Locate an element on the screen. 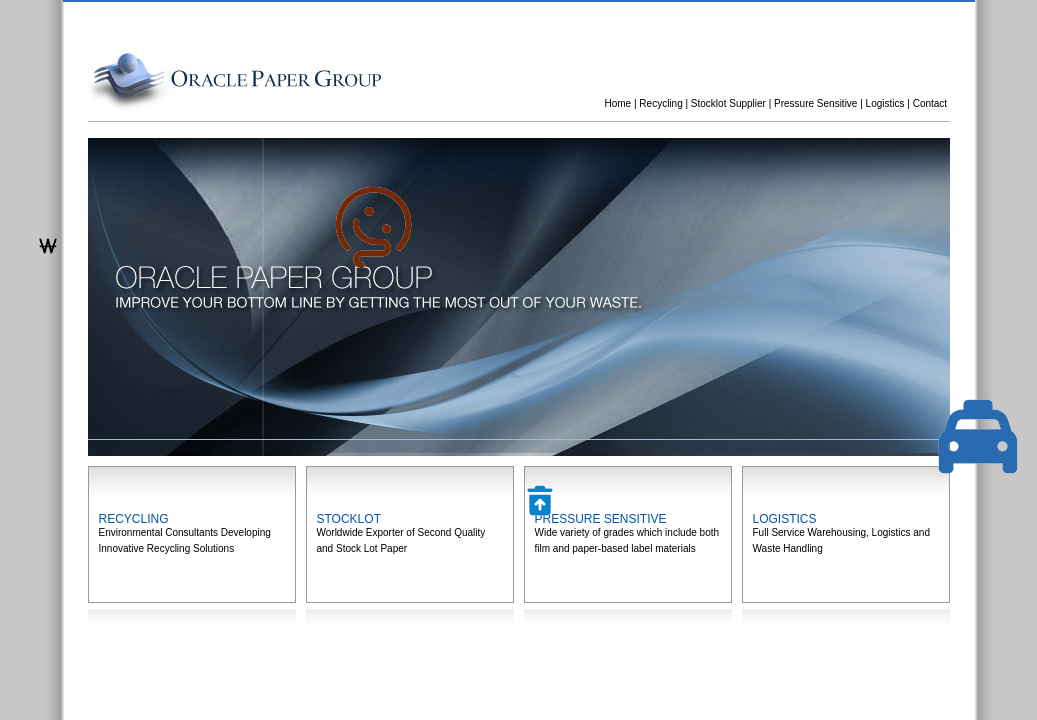 The height and width of the screenshot is (720, 1037). request a taxi or cab ride is located at coordinates (978, 439).